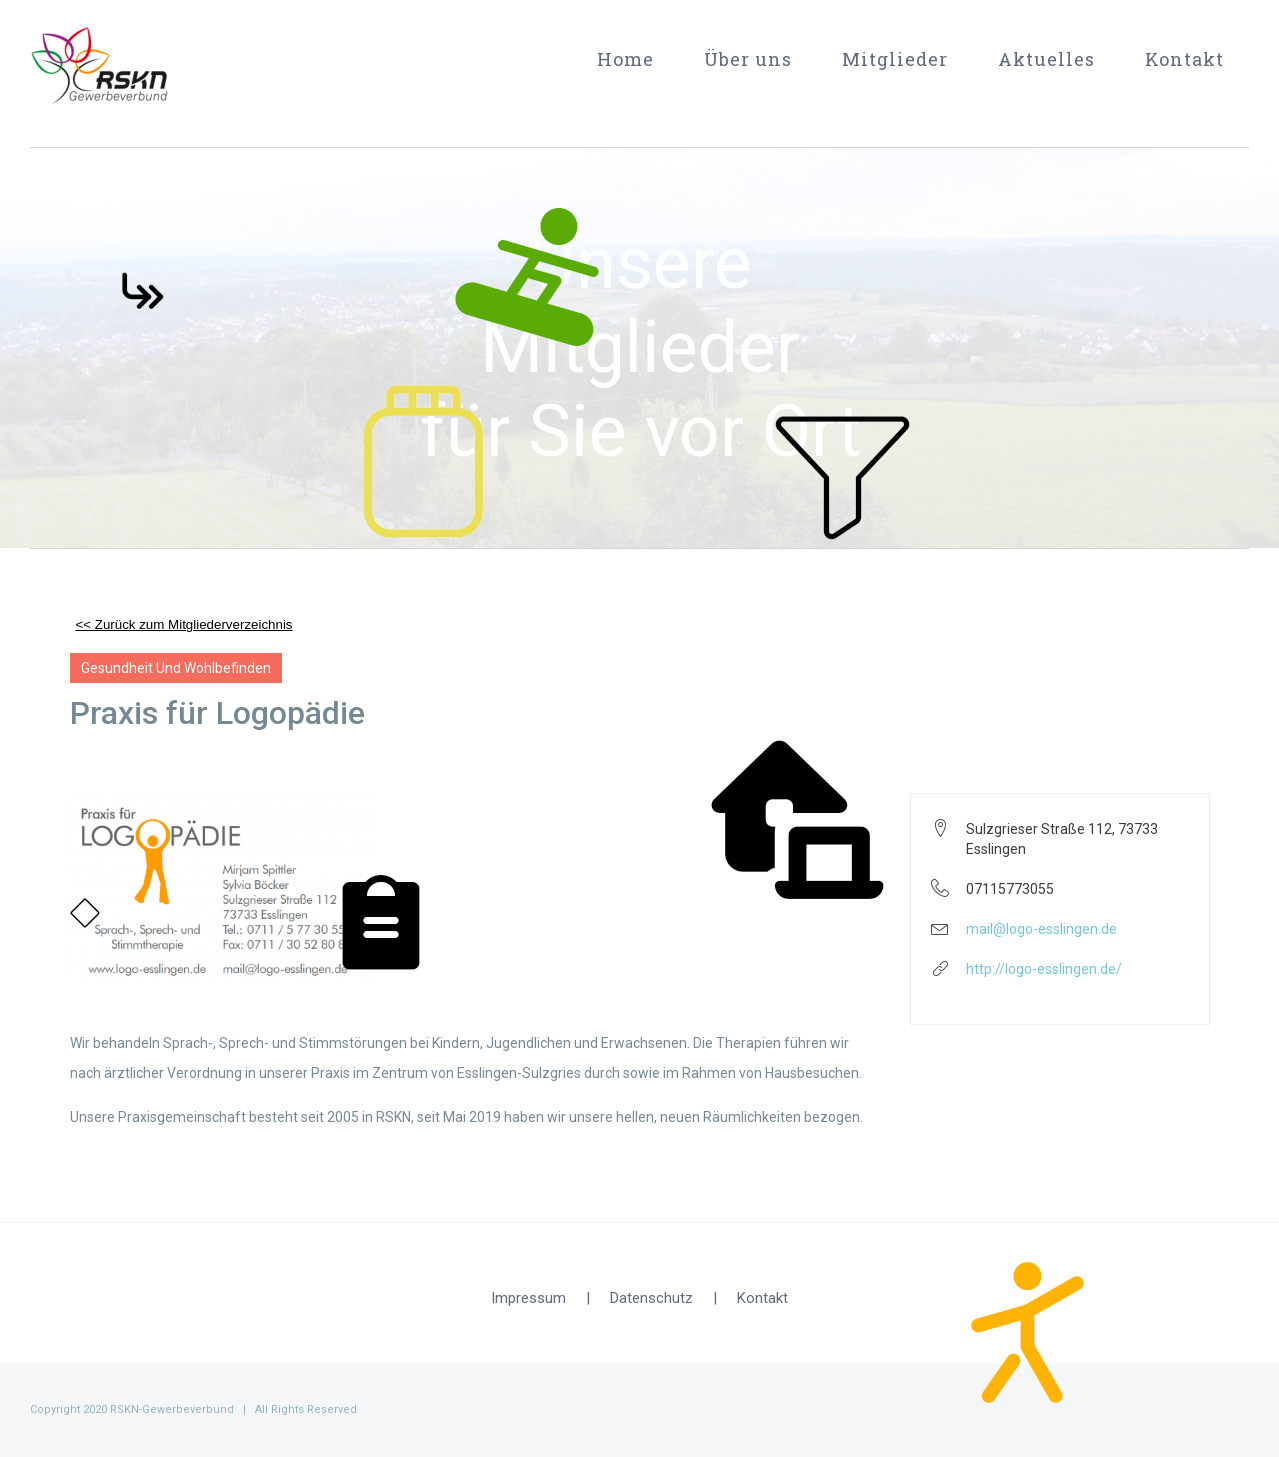  I want to click on access stretching or warm-up exercises, so click(1027, 1332).